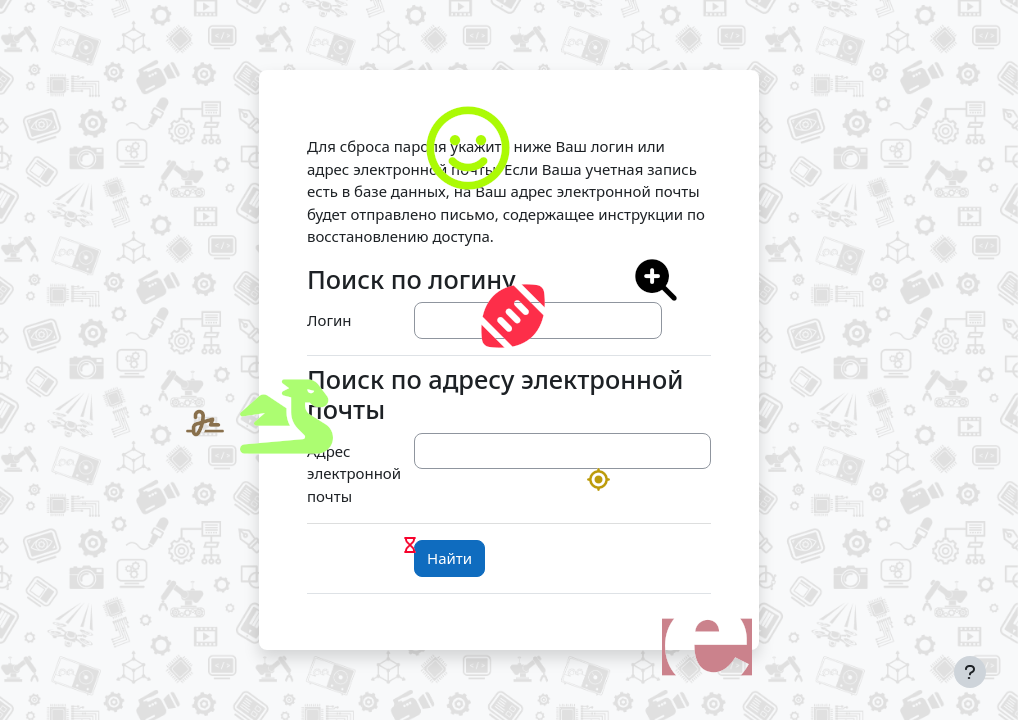 This screenshot has height=720, width=1018. What do you see at coordinates (656, 280) in the screenshot?
I see `zoom in on content` at bounding box center [656, 280].